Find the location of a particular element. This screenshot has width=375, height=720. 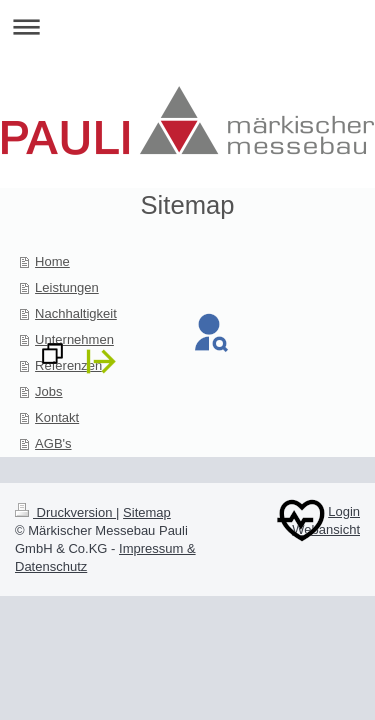

expand panel to the right is located at coordinates (100, 361).